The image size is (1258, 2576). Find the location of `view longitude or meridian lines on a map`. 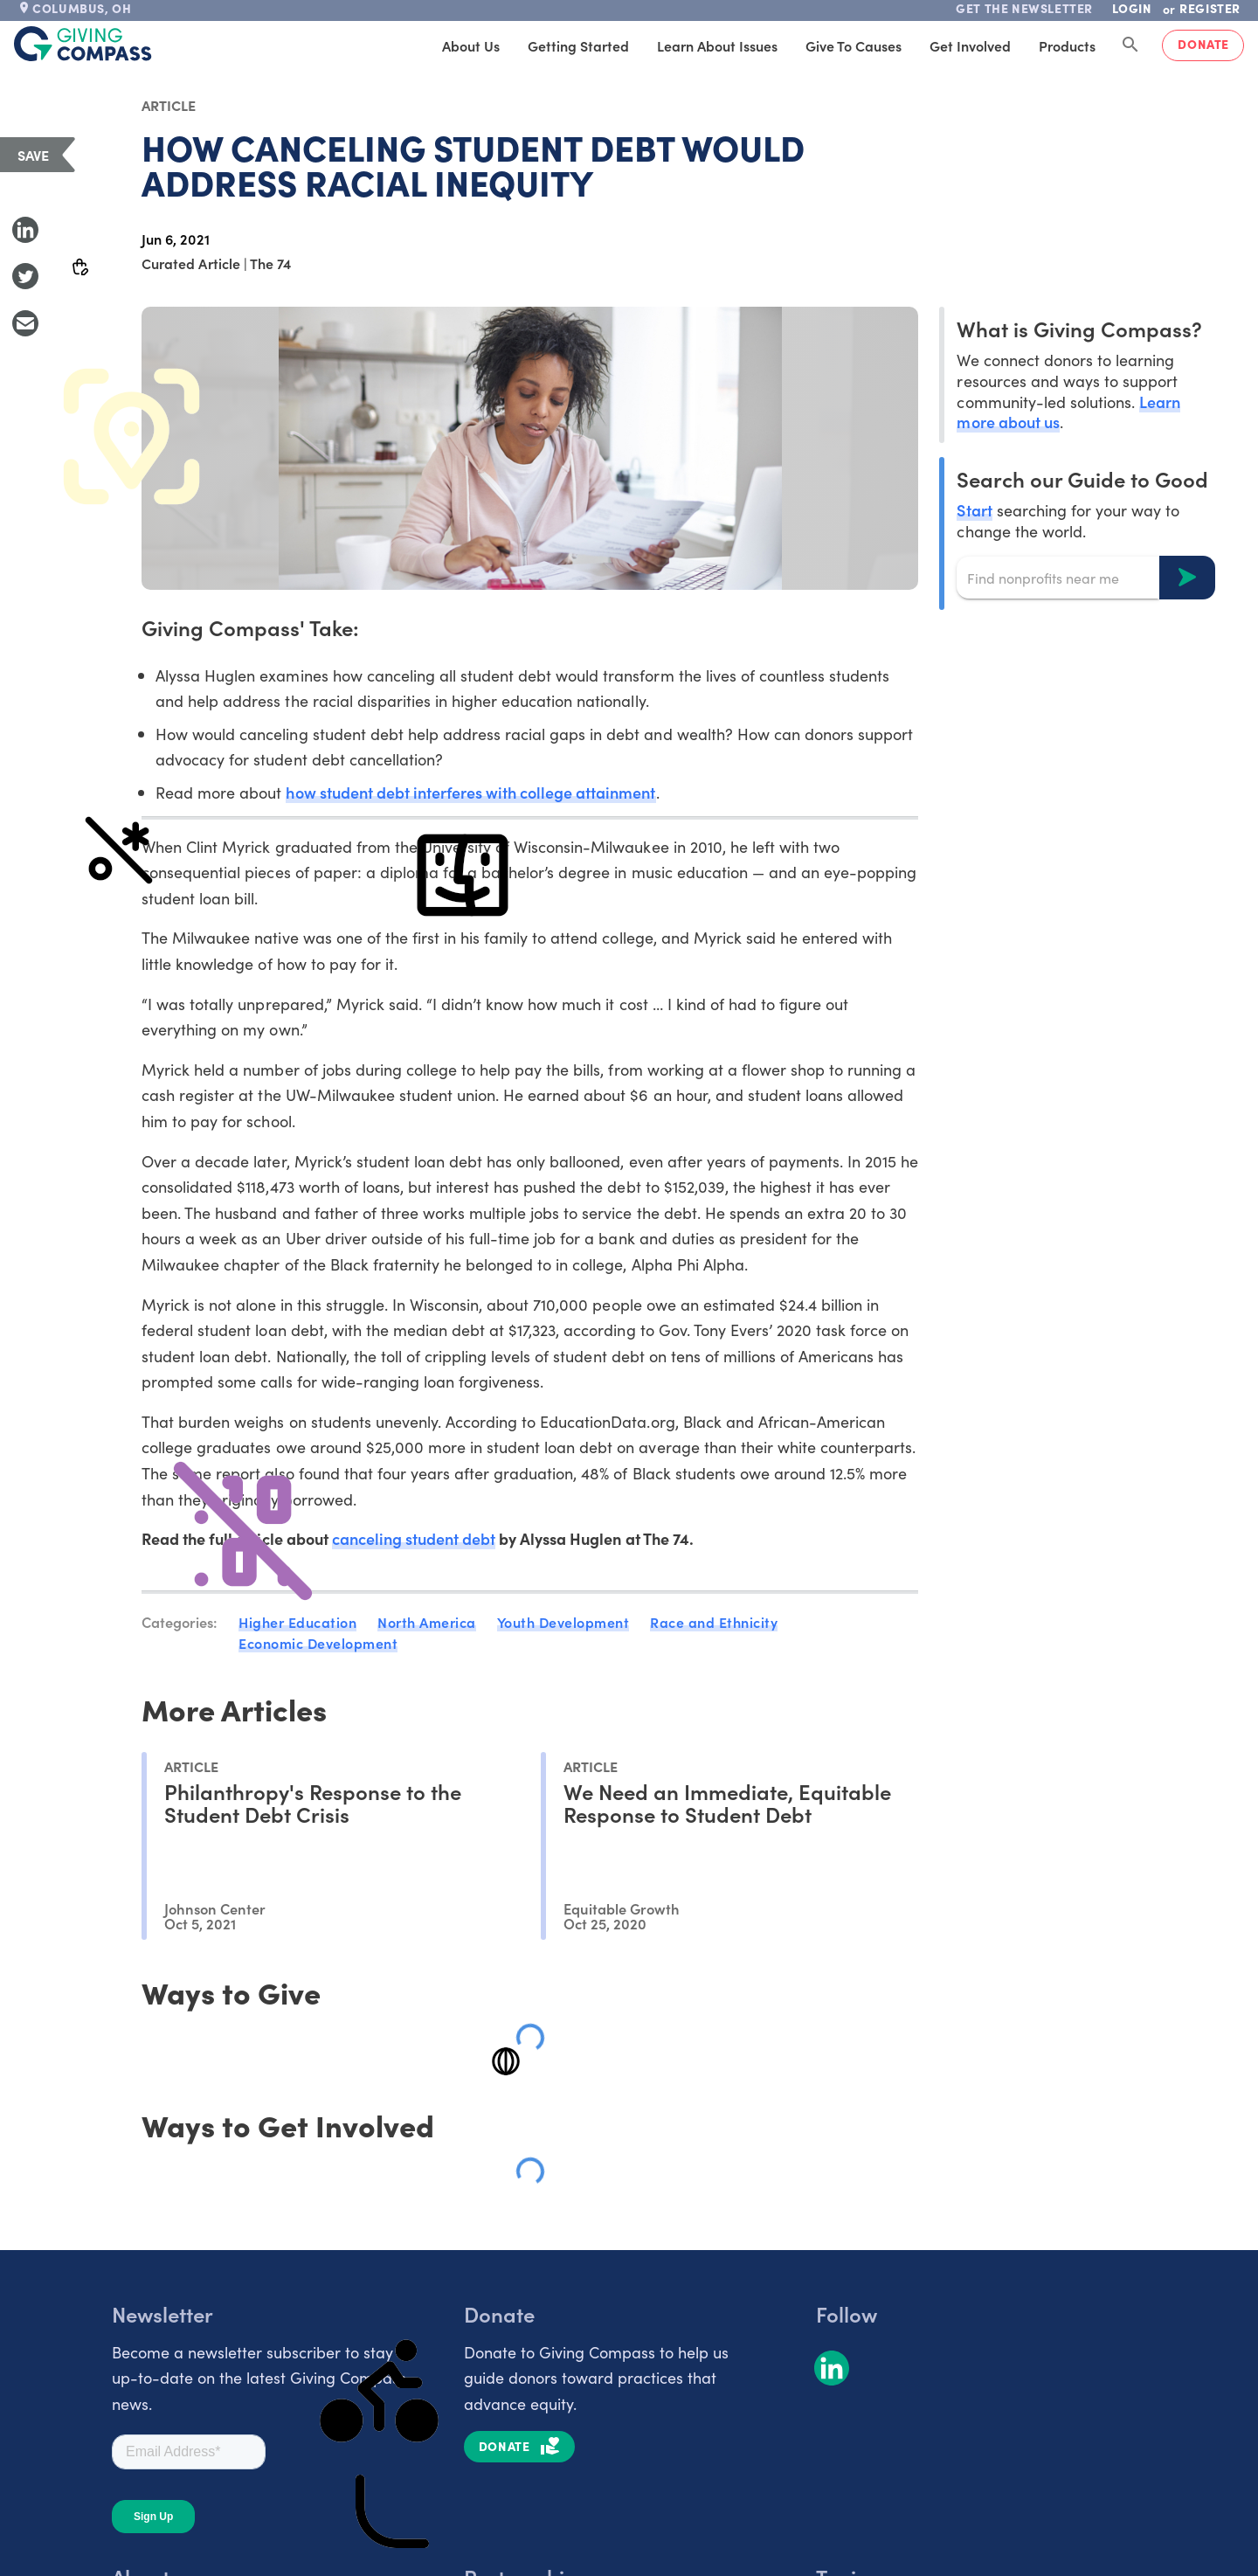

view longitude or meridian lines on a map is located at coordinates (506, 2061).